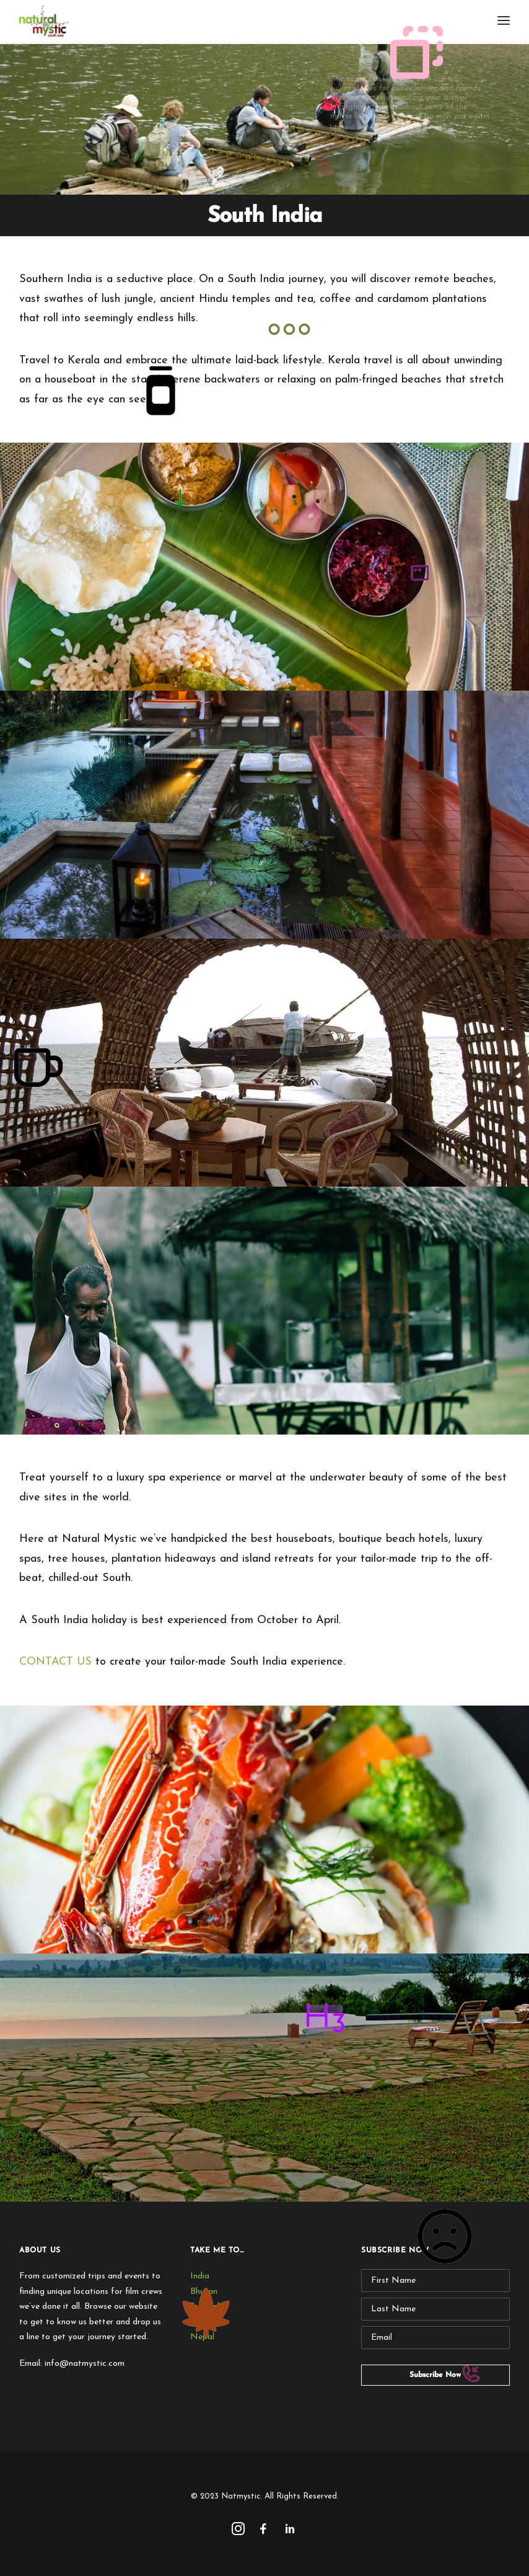 The image size is (529, 2576). I want to click on open application window, so click(420, 573).